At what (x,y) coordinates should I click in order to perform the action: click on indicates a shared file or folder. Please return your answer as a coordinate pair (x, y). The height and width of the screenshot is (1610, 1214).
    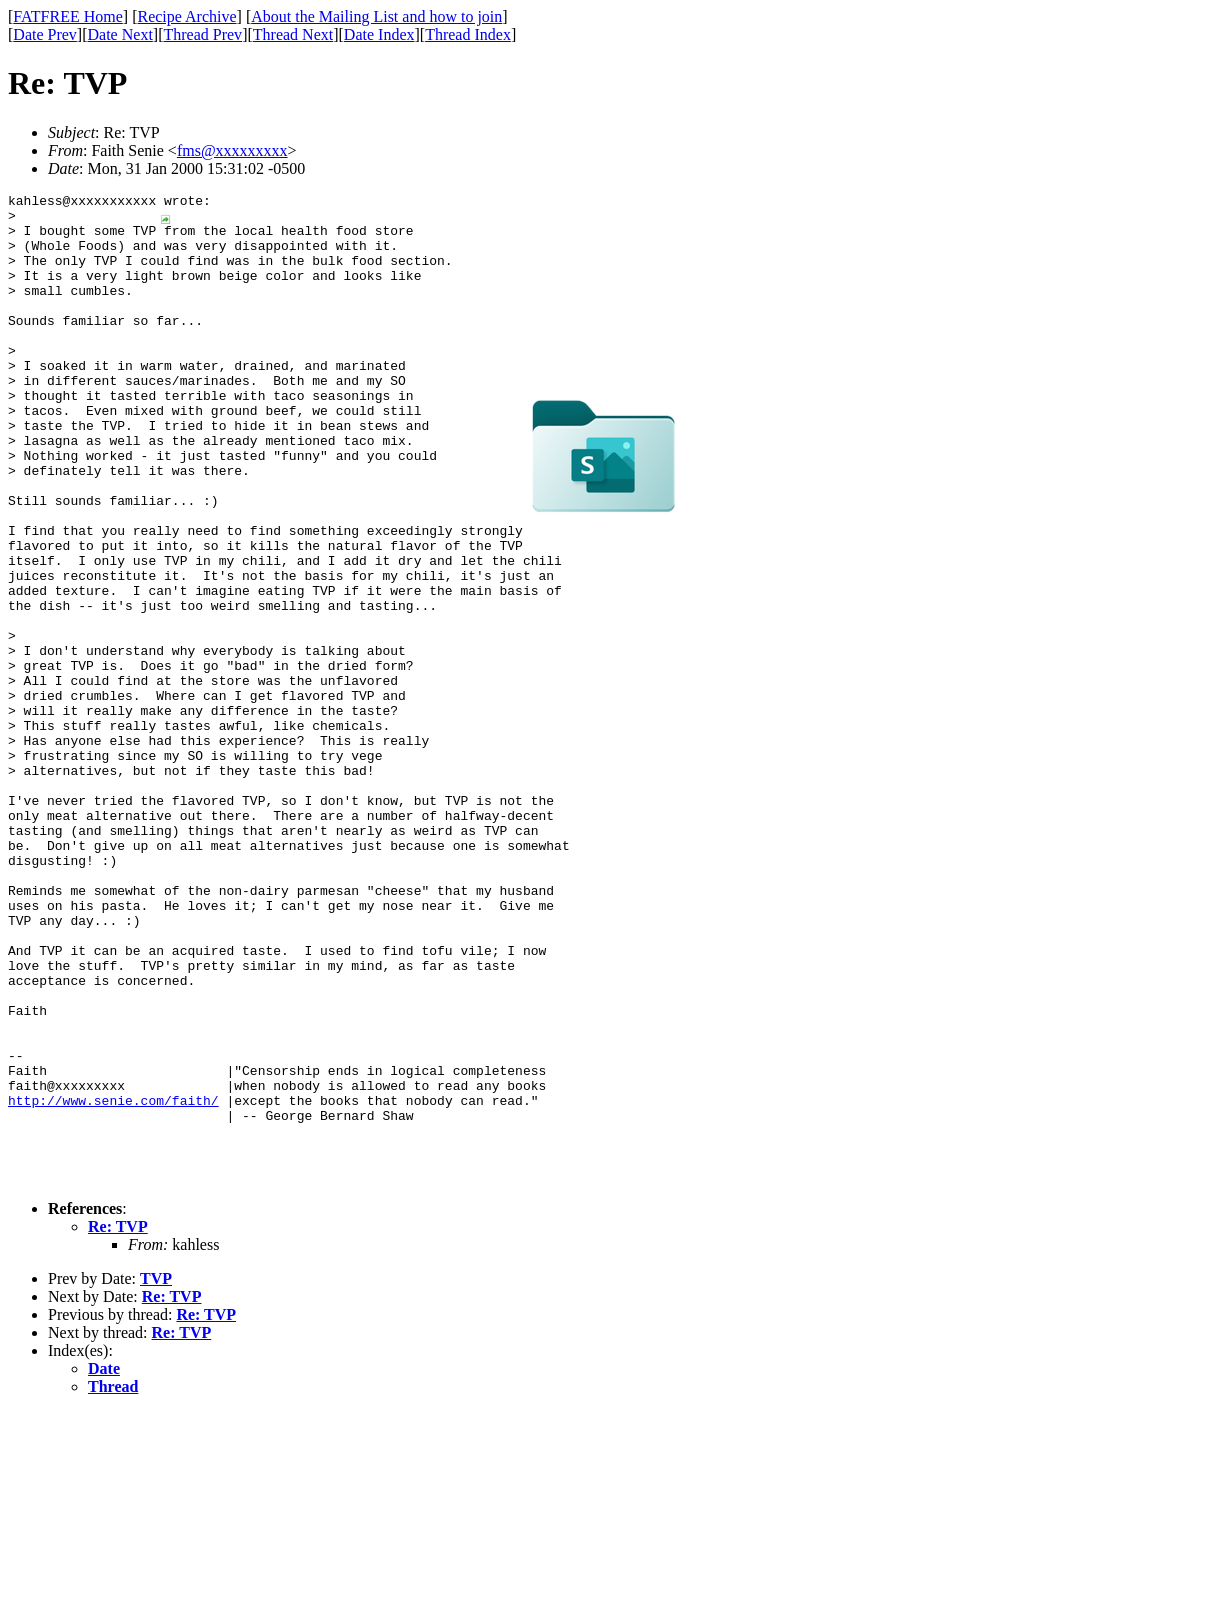
    Looking at the image, I should click on (172, 212).